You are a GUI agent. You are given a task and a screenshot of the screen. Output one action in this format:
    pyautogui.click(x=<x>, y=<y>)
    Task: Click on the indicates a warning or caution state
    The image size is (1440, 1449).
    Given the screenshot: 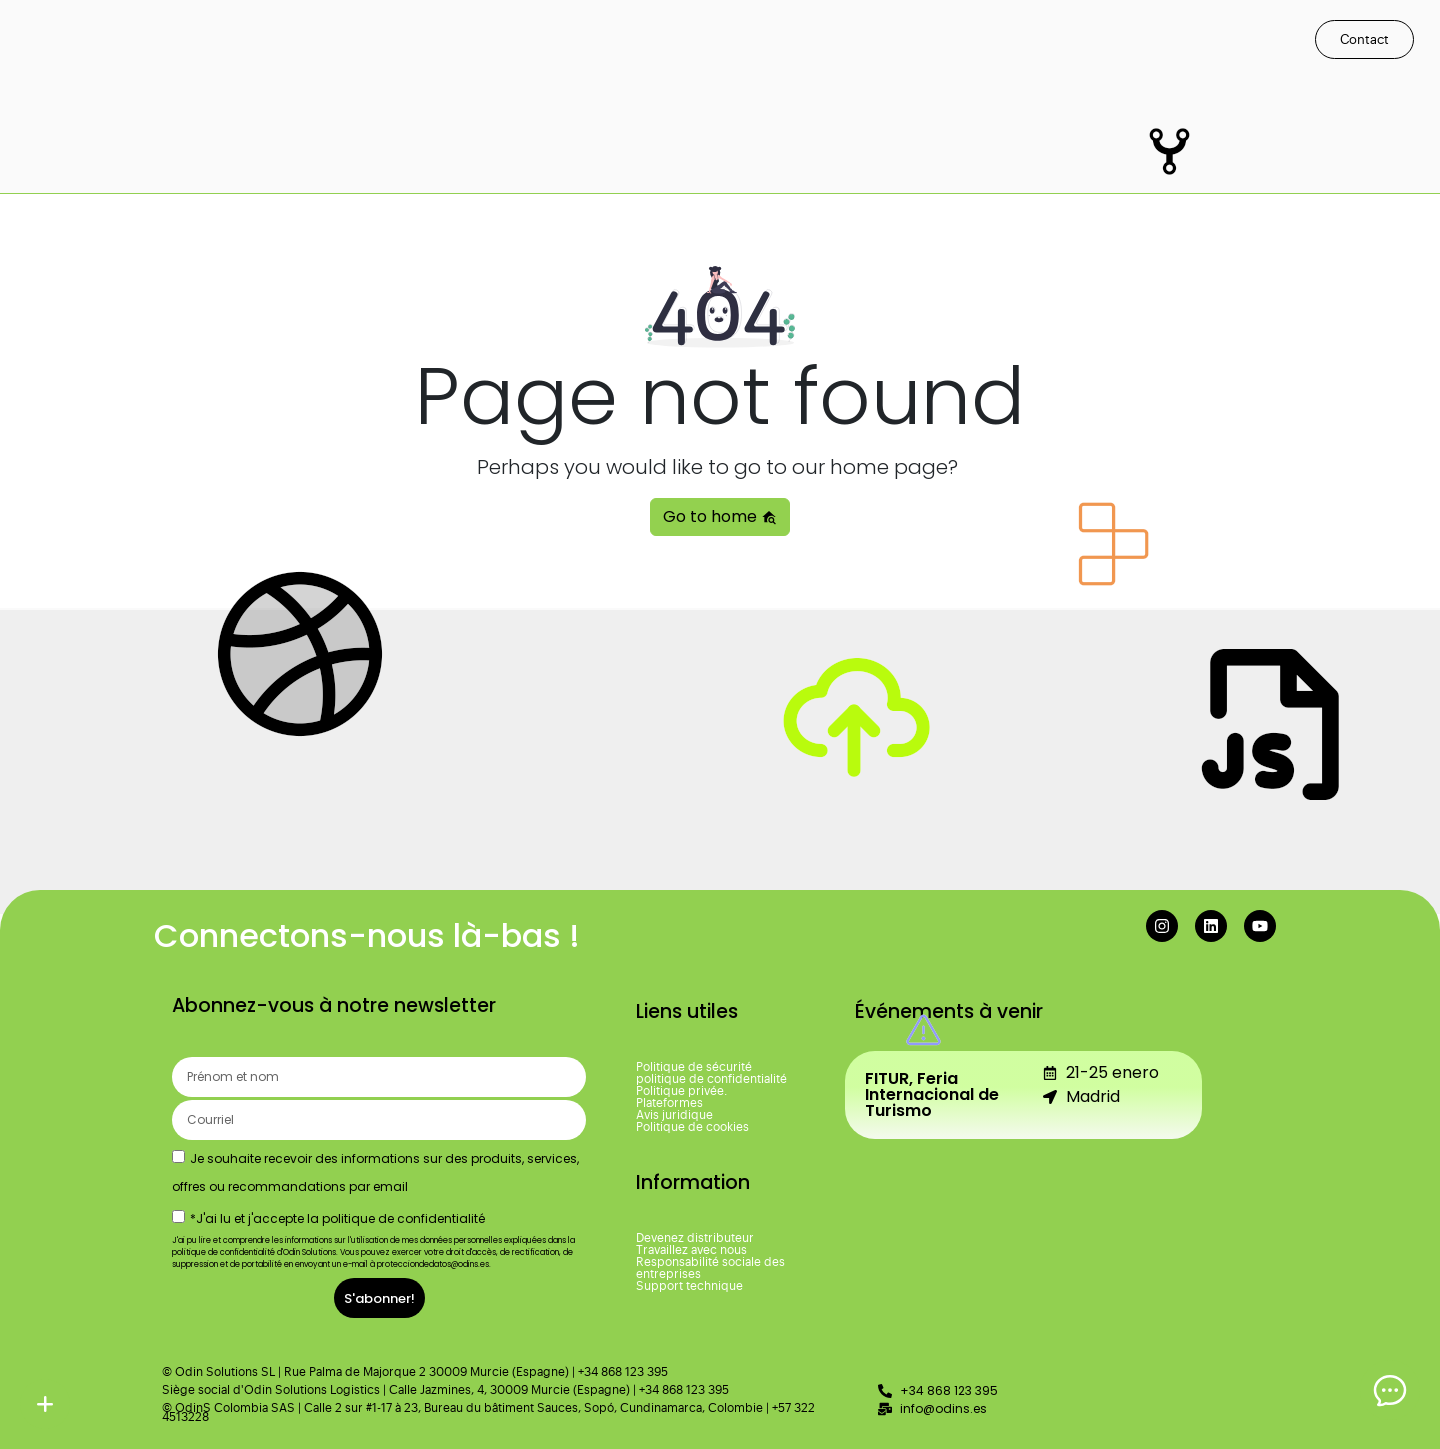 What is the action you would take?
    pyautogui.click(x=923, y=1030)
    